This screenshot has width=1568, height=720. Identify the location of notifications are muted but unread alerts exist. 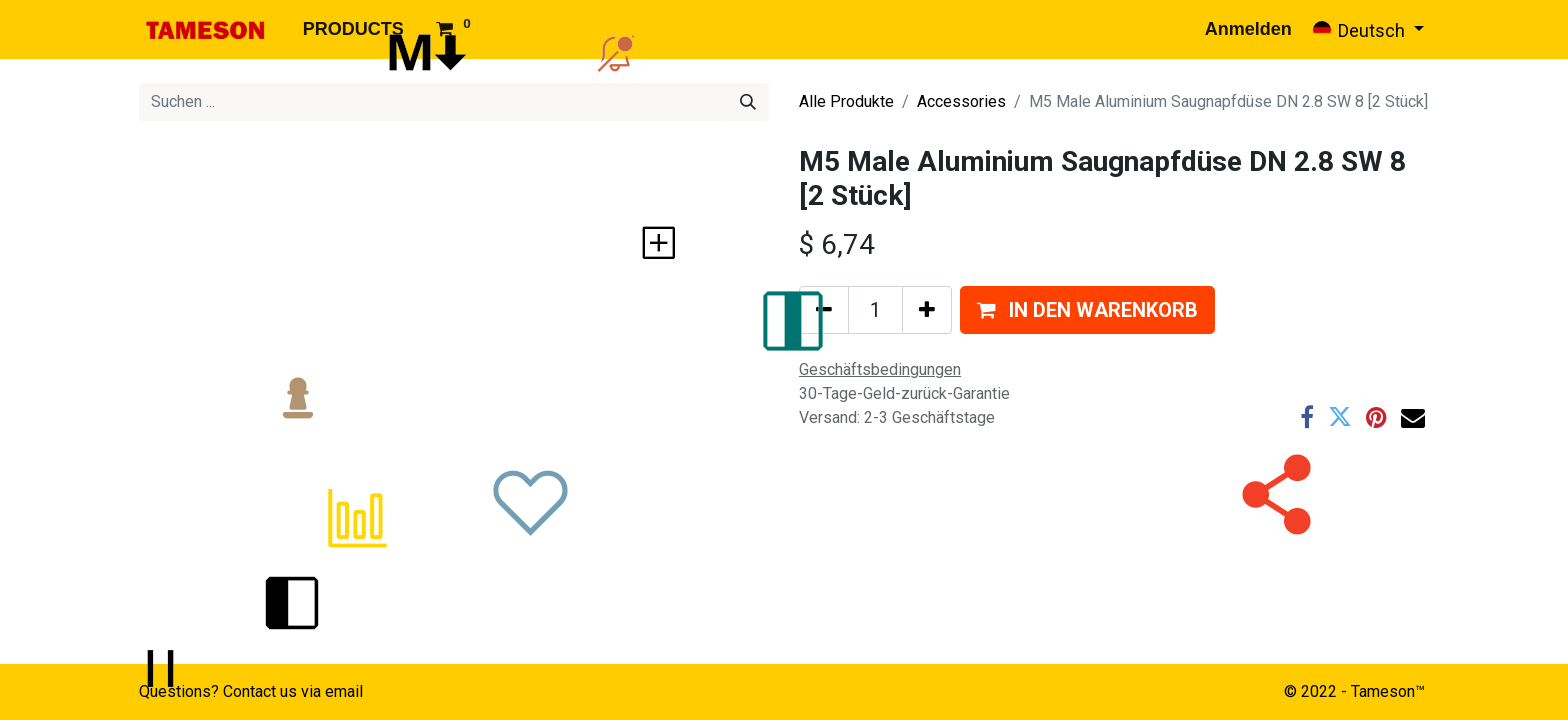
(615, 54).